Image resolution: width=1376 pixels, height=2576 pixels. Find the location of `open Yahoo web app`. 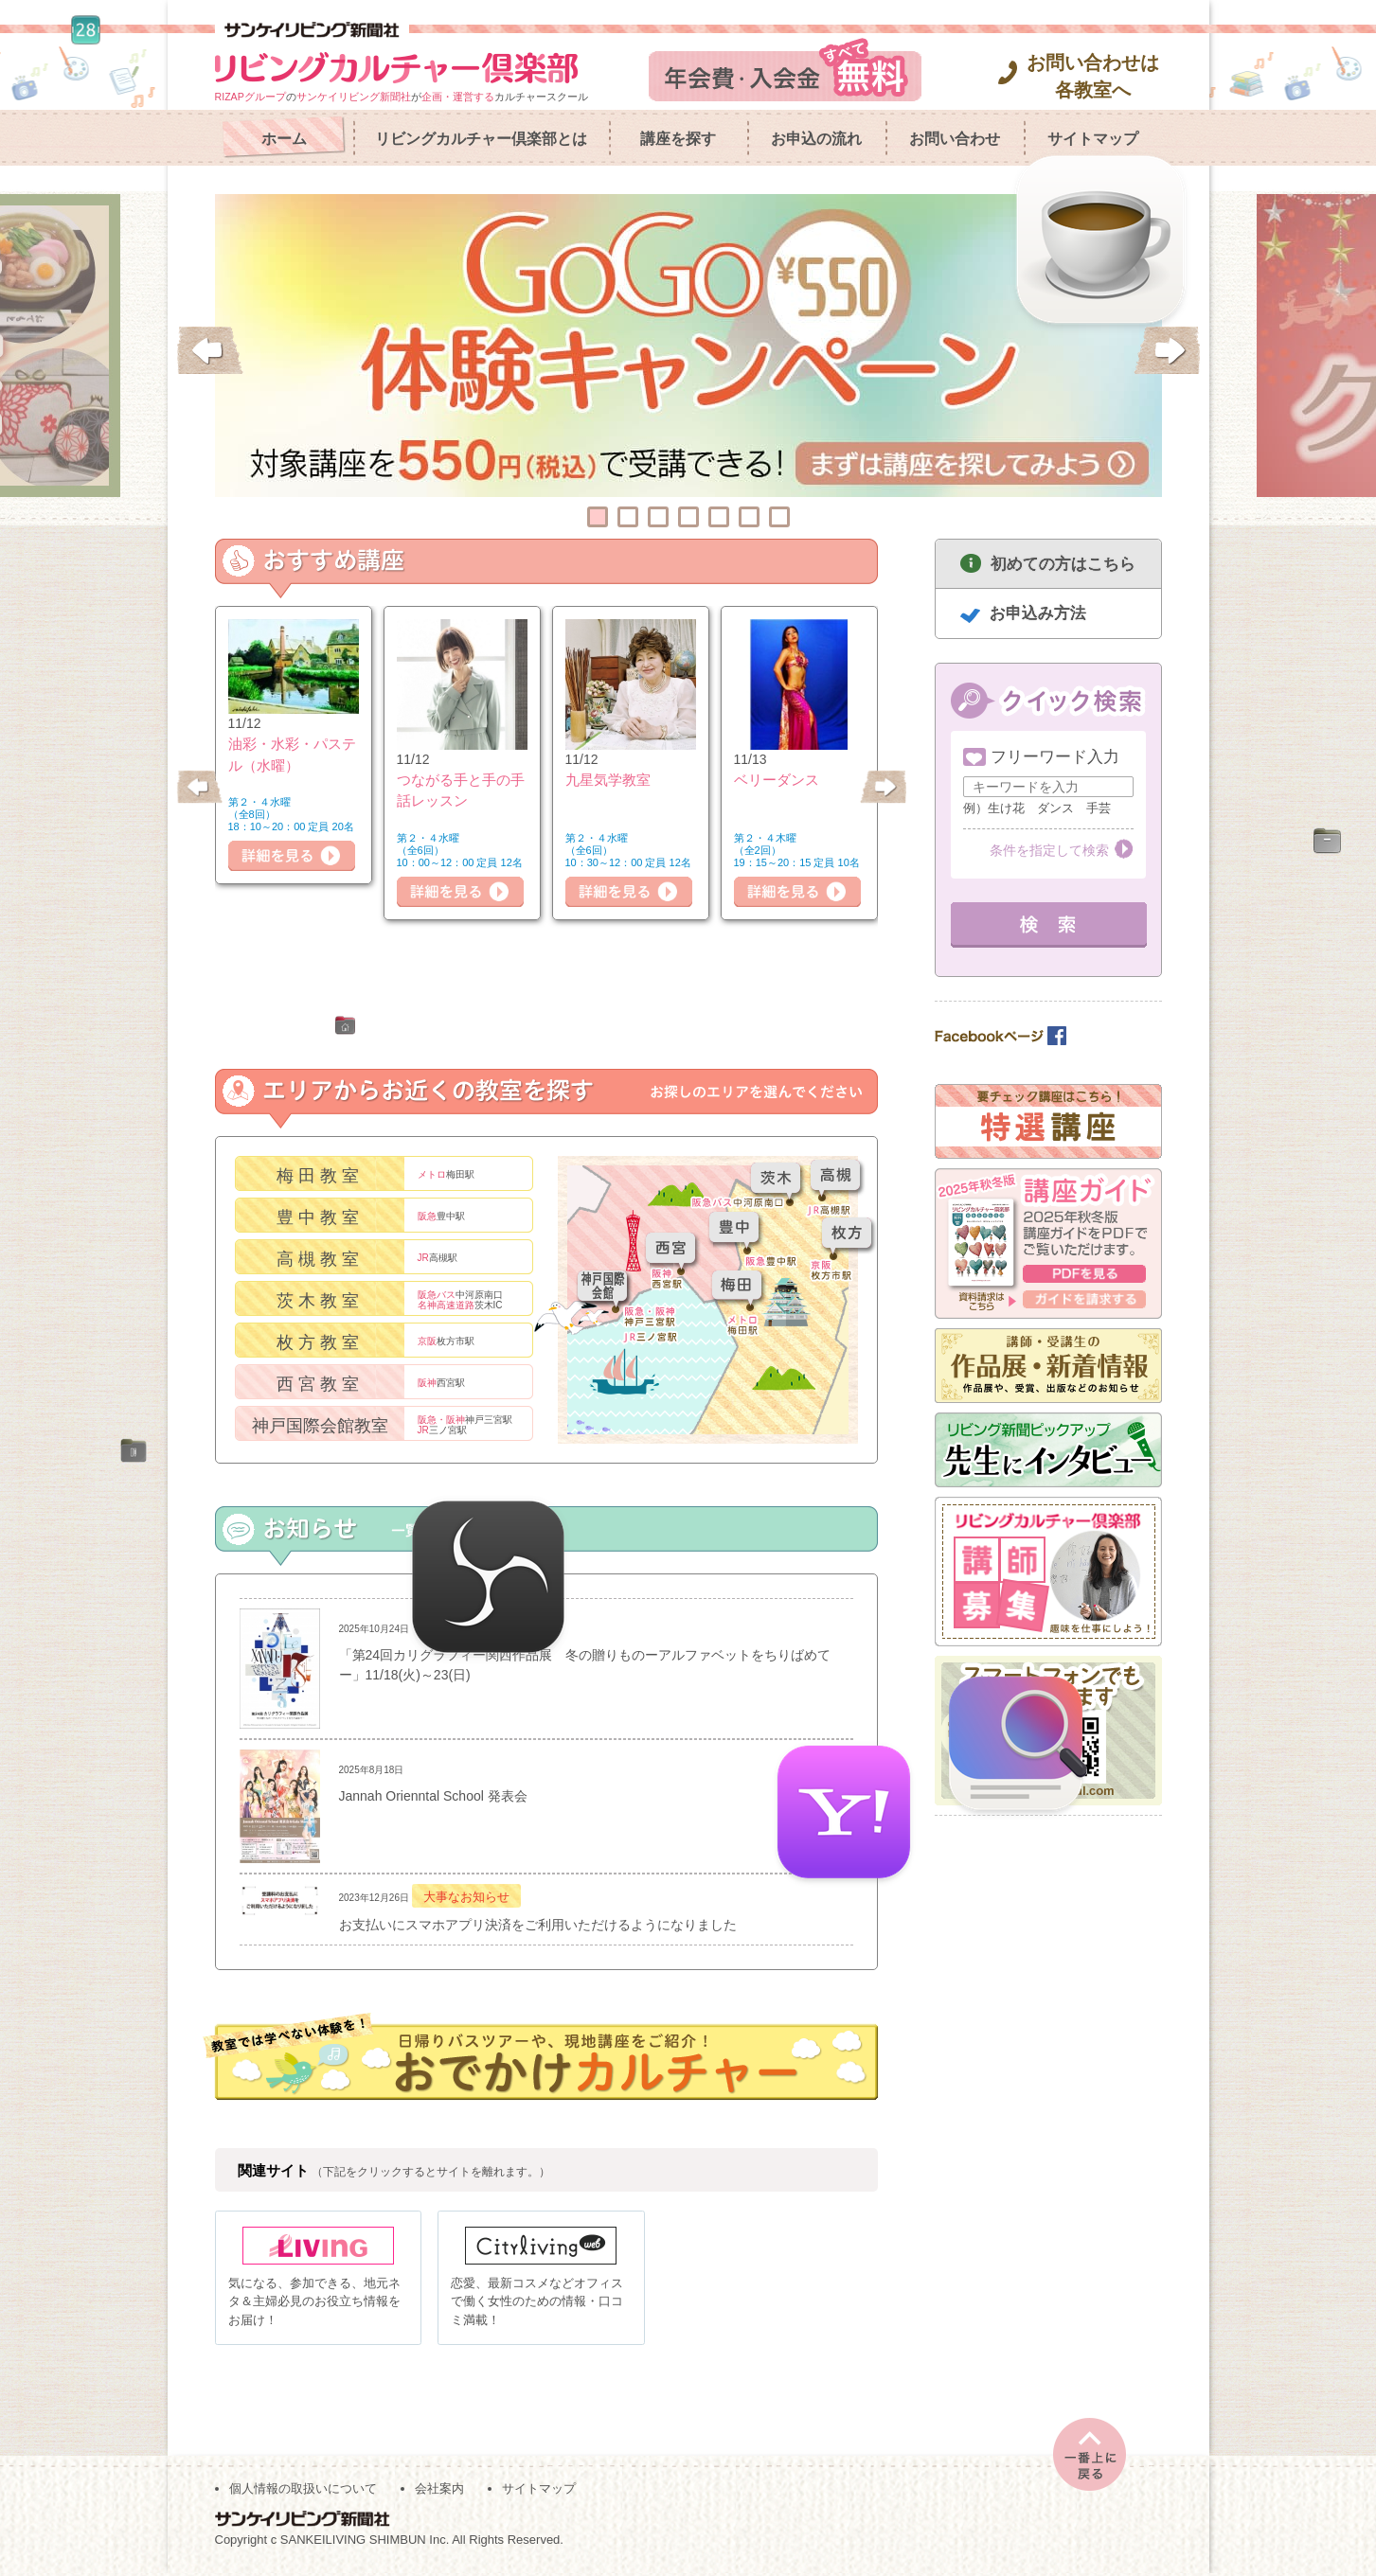

open Yahoo web app is located at coordinates (844, 1812).